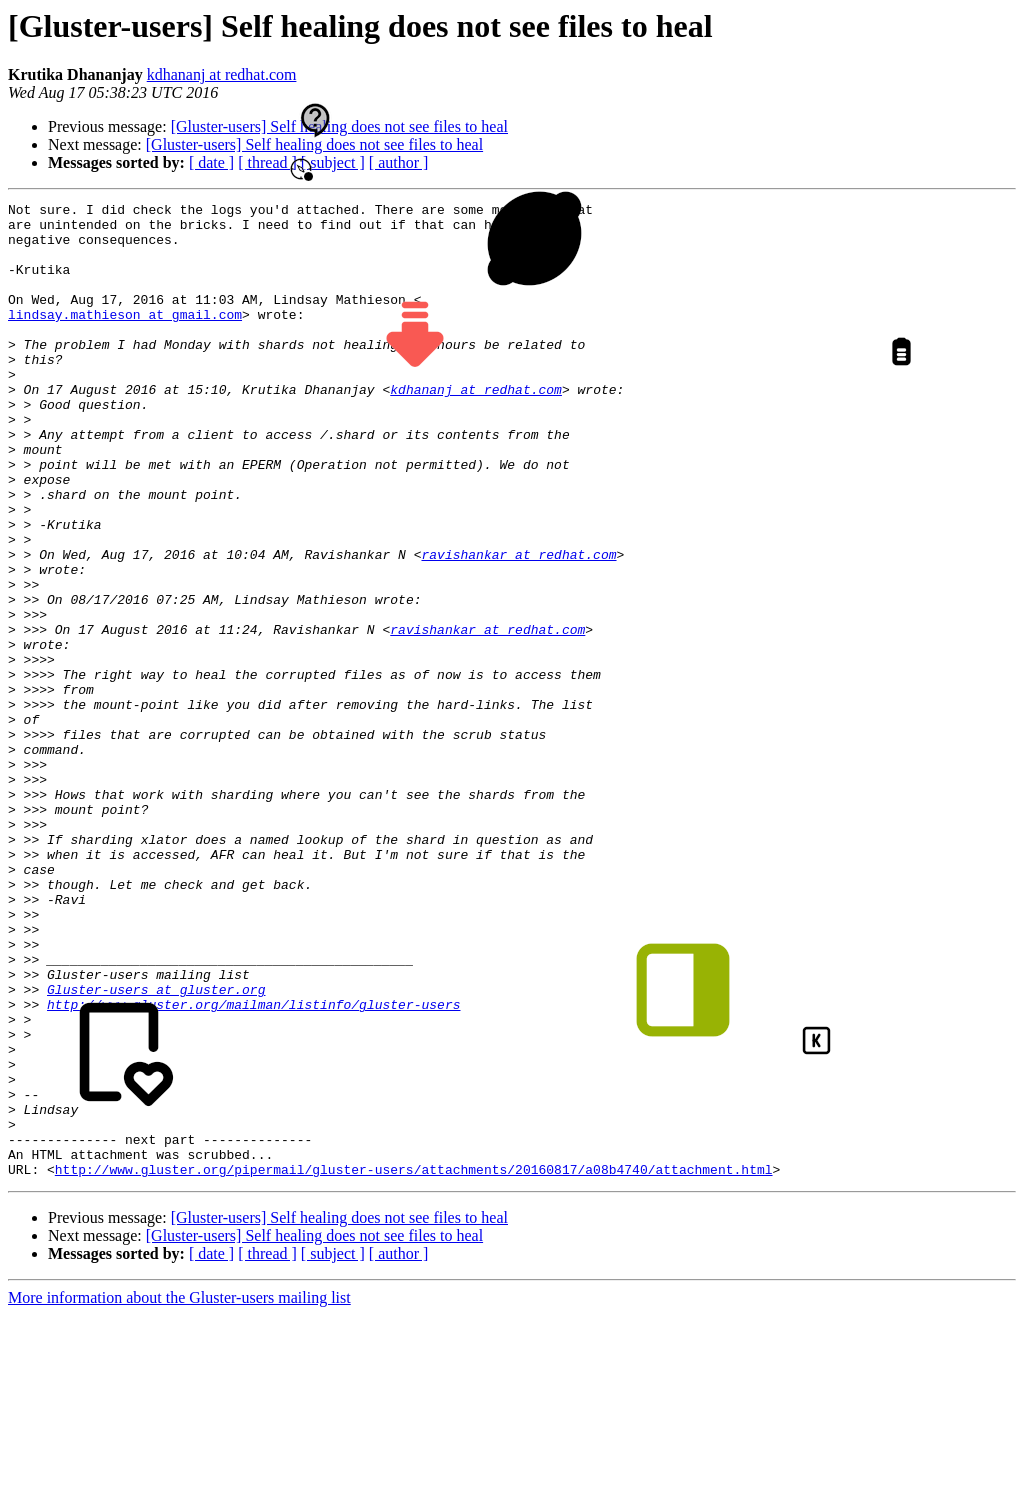 The image size is (1024, 1510). What do you see at coordinates (683, 990) in the screenshot?
I see `toggle right sidebar panel` at bounding box center [683, 990].